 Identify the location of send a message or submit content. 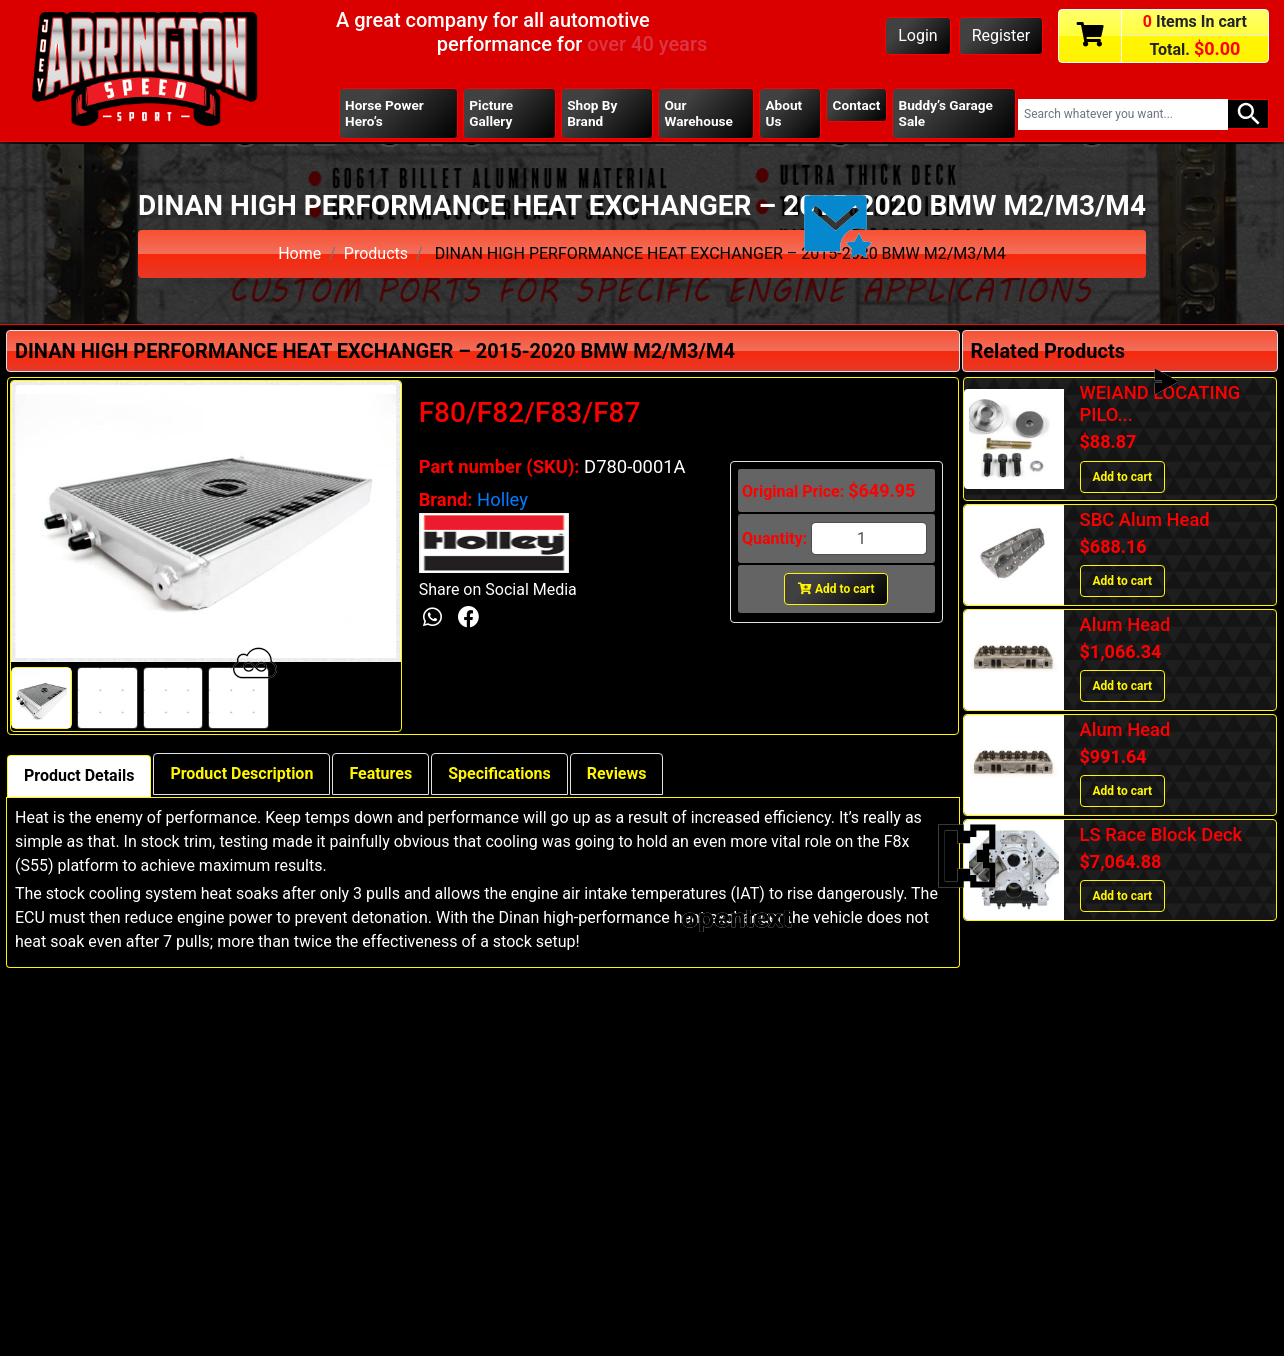
(1165, 381).